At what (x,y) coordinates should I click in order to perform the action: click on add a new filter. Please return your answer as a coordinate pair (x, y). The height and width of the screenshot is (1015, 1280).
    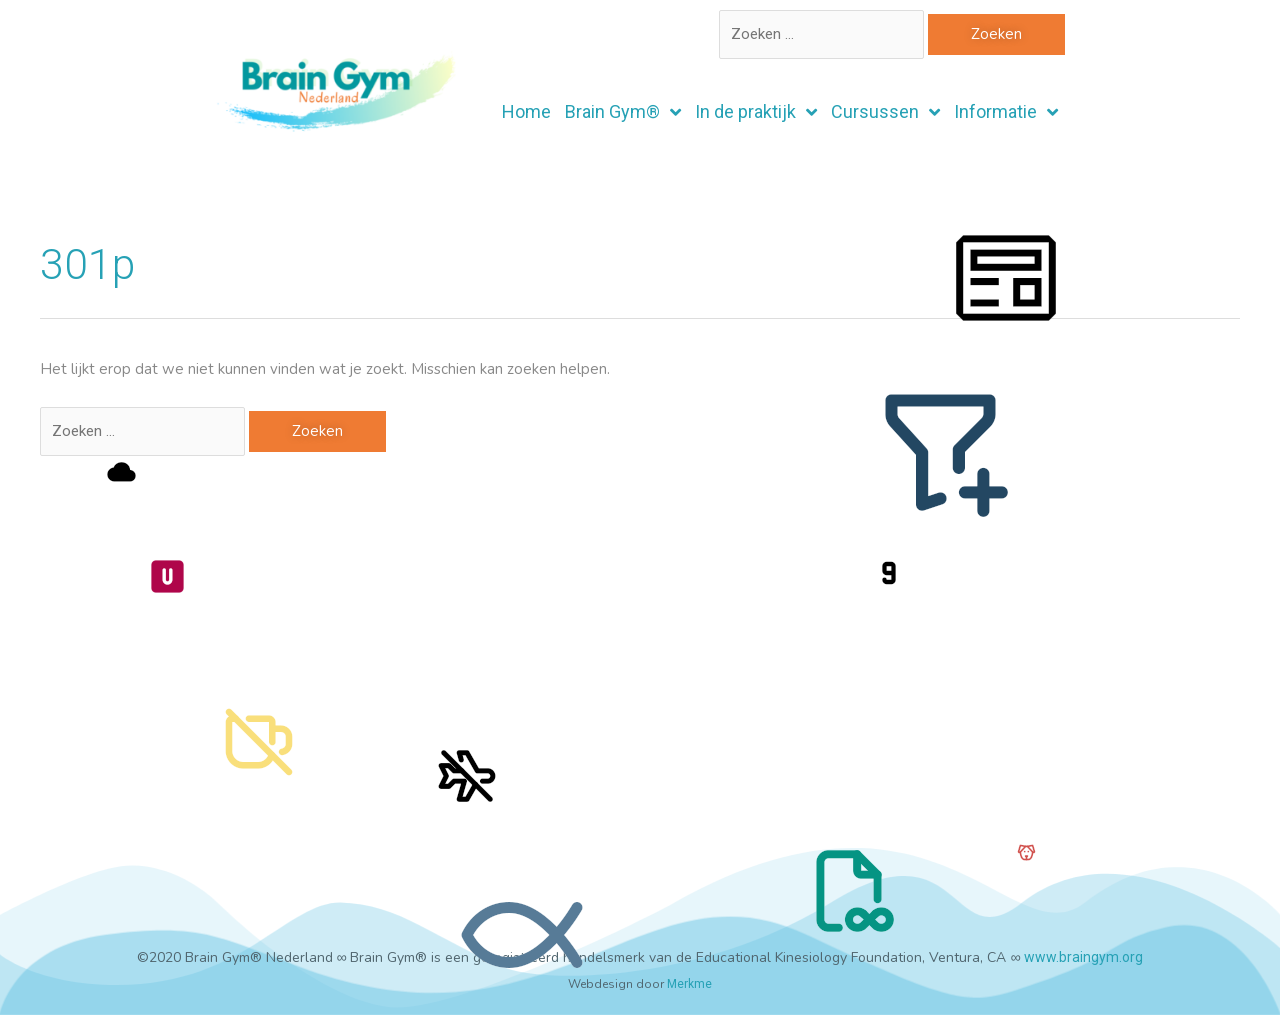
    Looking at the image, I should click on (940, 449).